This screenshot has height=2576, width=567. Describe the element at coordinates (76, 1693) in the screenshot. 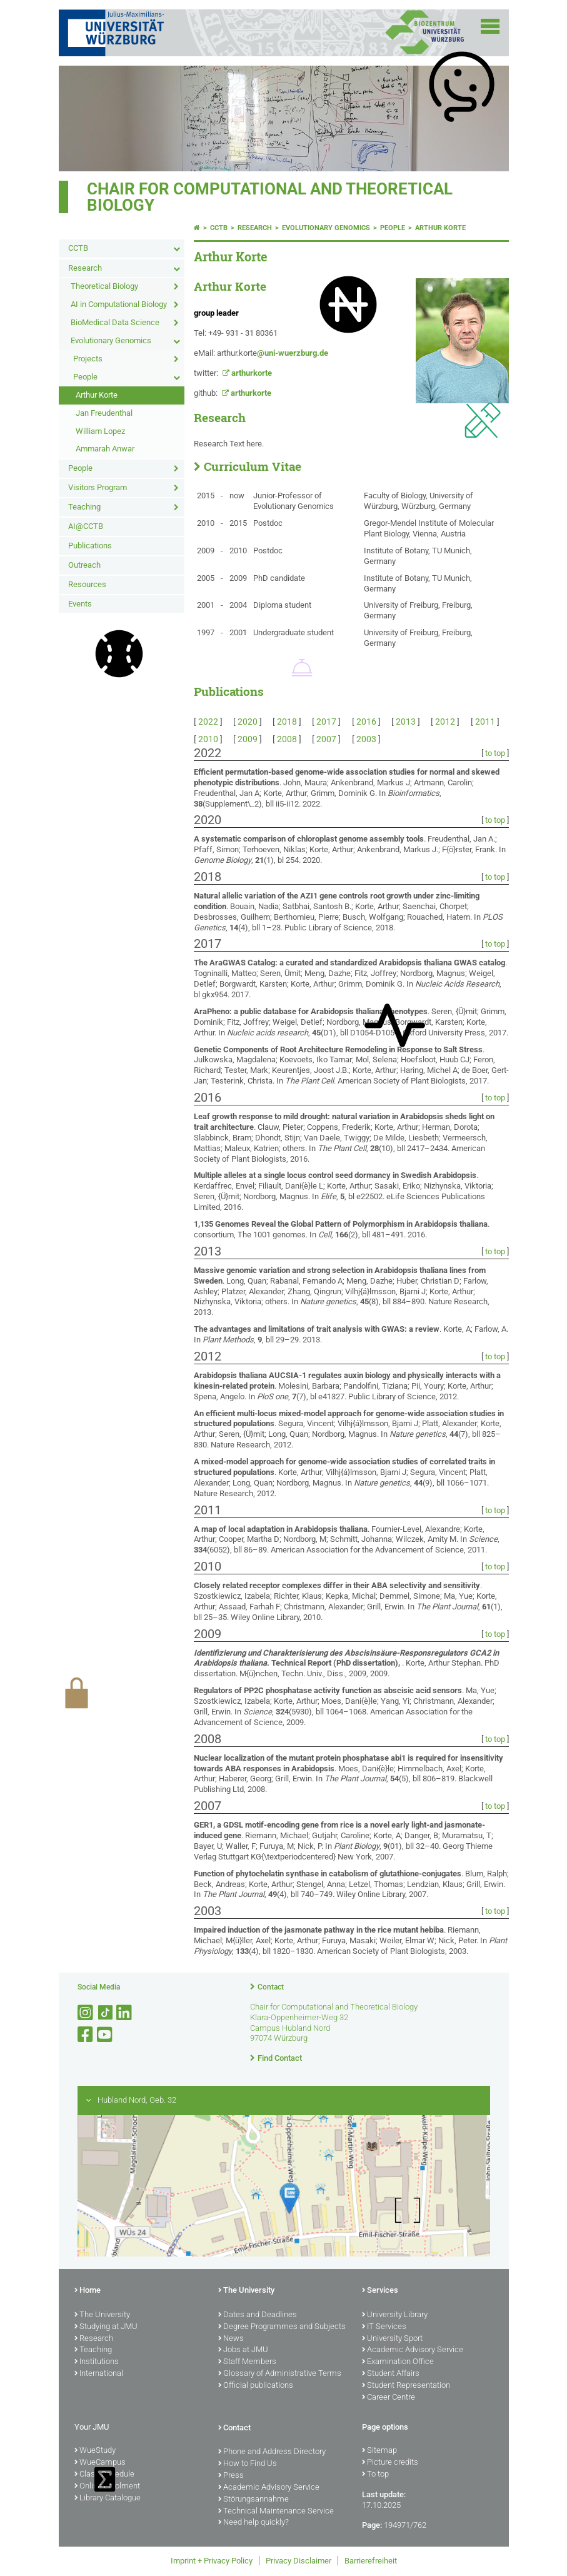

I see `indicates a locked or secured item` at that location.